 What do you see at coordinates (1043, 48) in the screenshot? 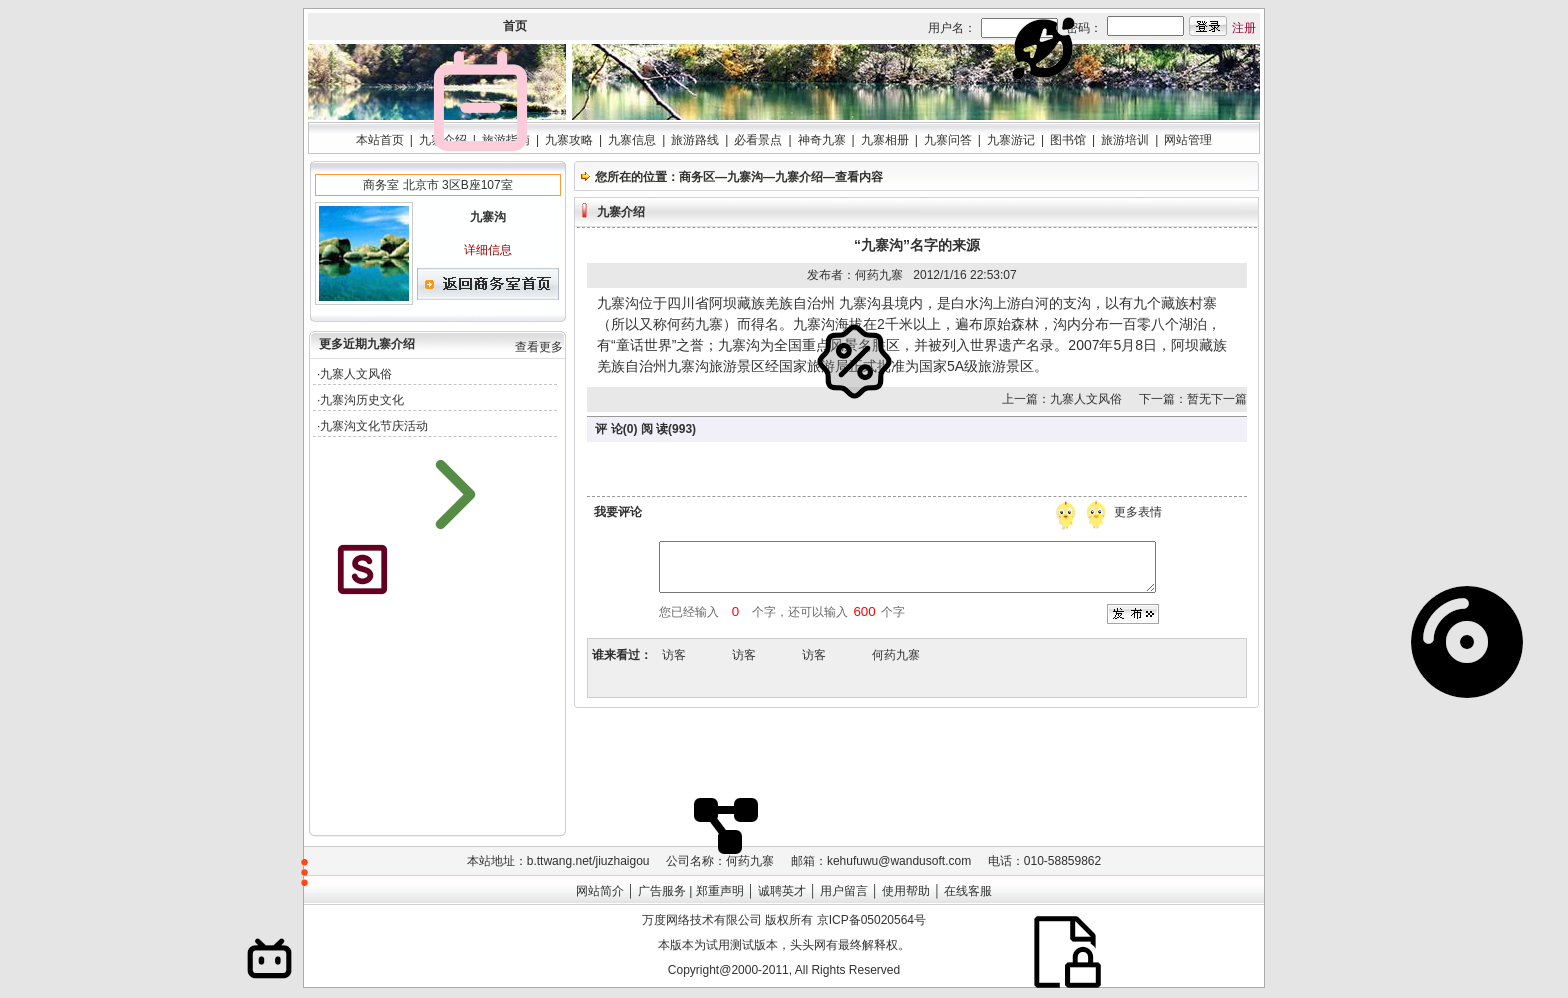
I see `react with laughing emoji` at bounding box center [1043, 48].